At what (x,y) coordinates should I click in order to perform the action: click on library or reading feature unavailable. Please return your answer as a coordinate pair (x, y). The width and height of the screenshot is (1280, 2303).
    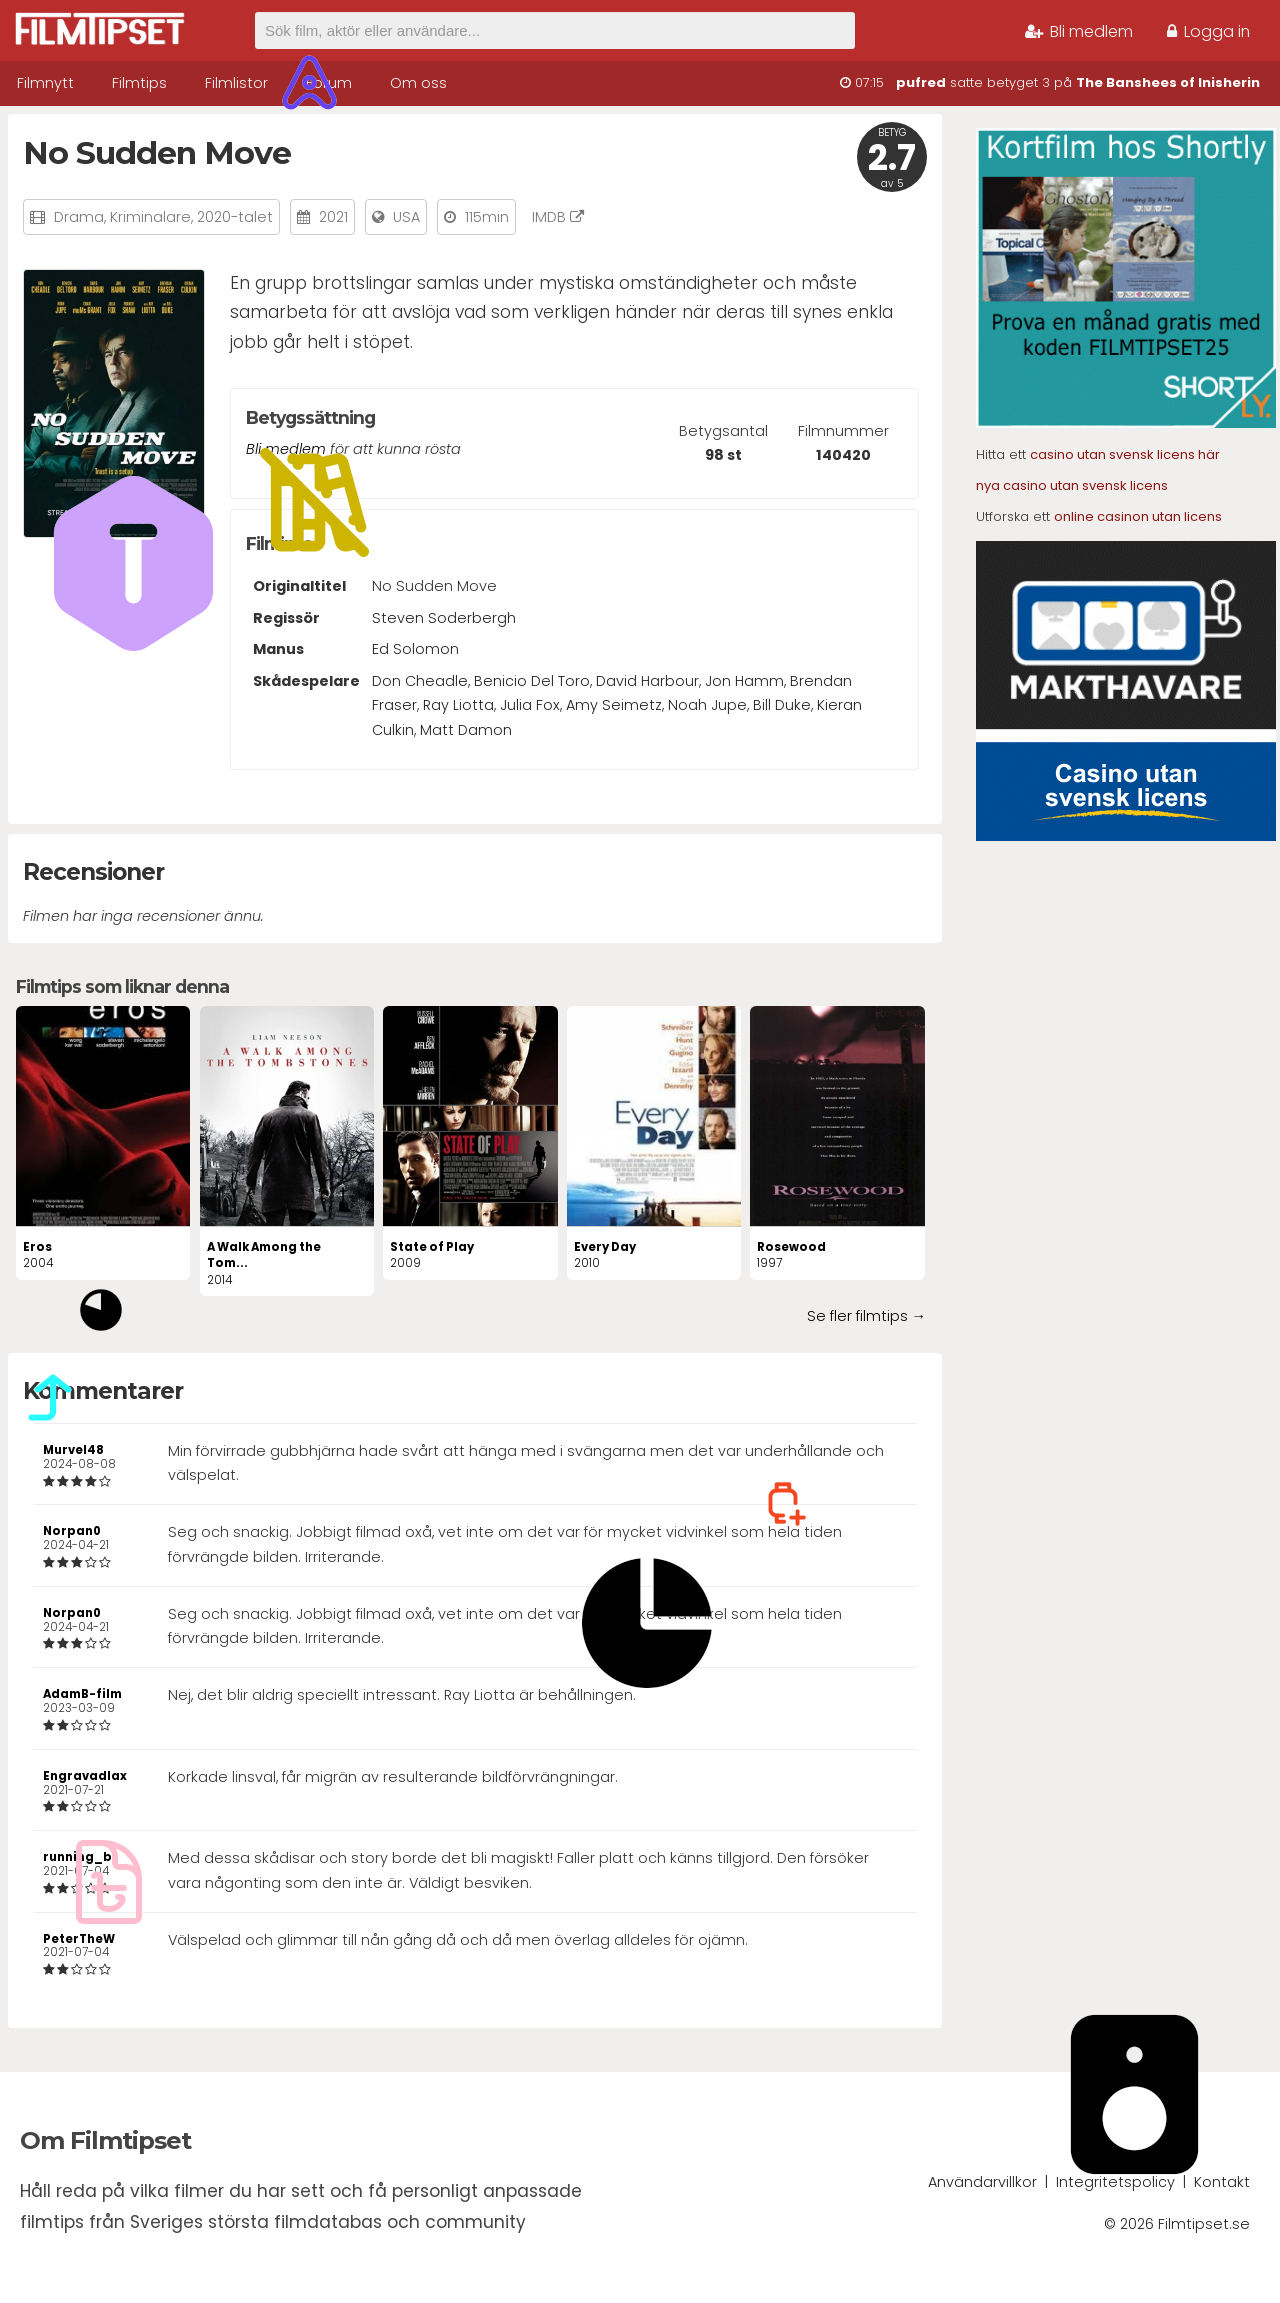
    Looking at the image, I should click on (314, 502).